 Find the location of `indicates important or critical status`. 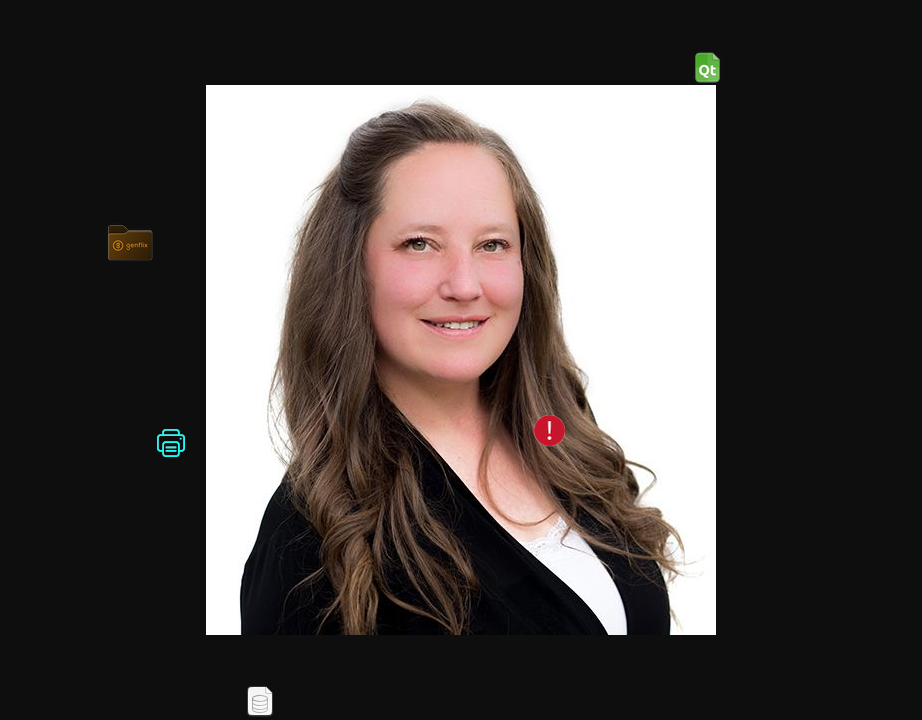

indicates important or critical status is located at coordinates (549, 430).